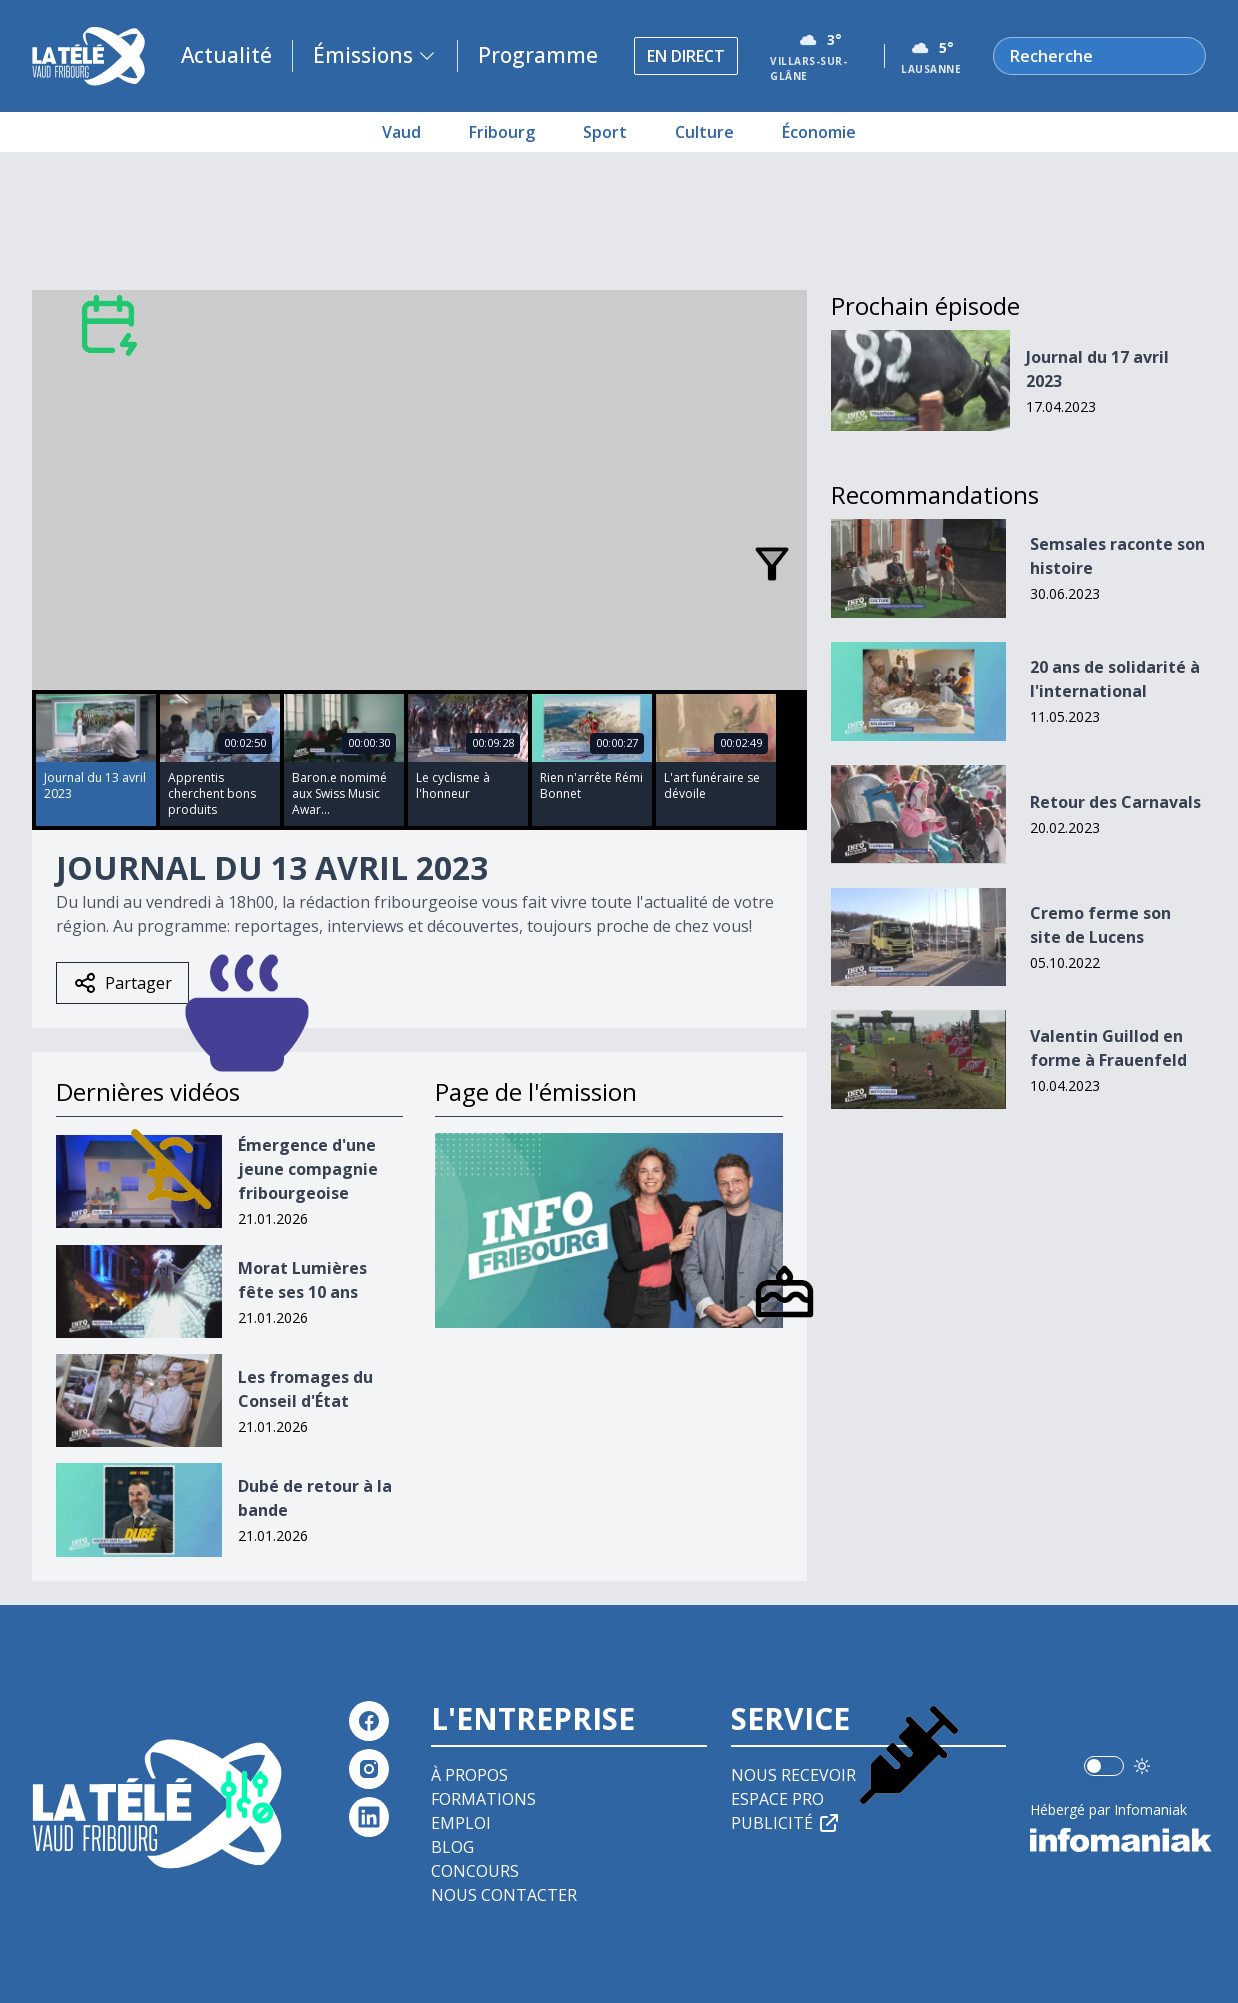 The image size is (1238, 2003). Describe the element at coordinates (784, 1291) in the screenshot. I see `view birthday or celebration reminders` at that location.